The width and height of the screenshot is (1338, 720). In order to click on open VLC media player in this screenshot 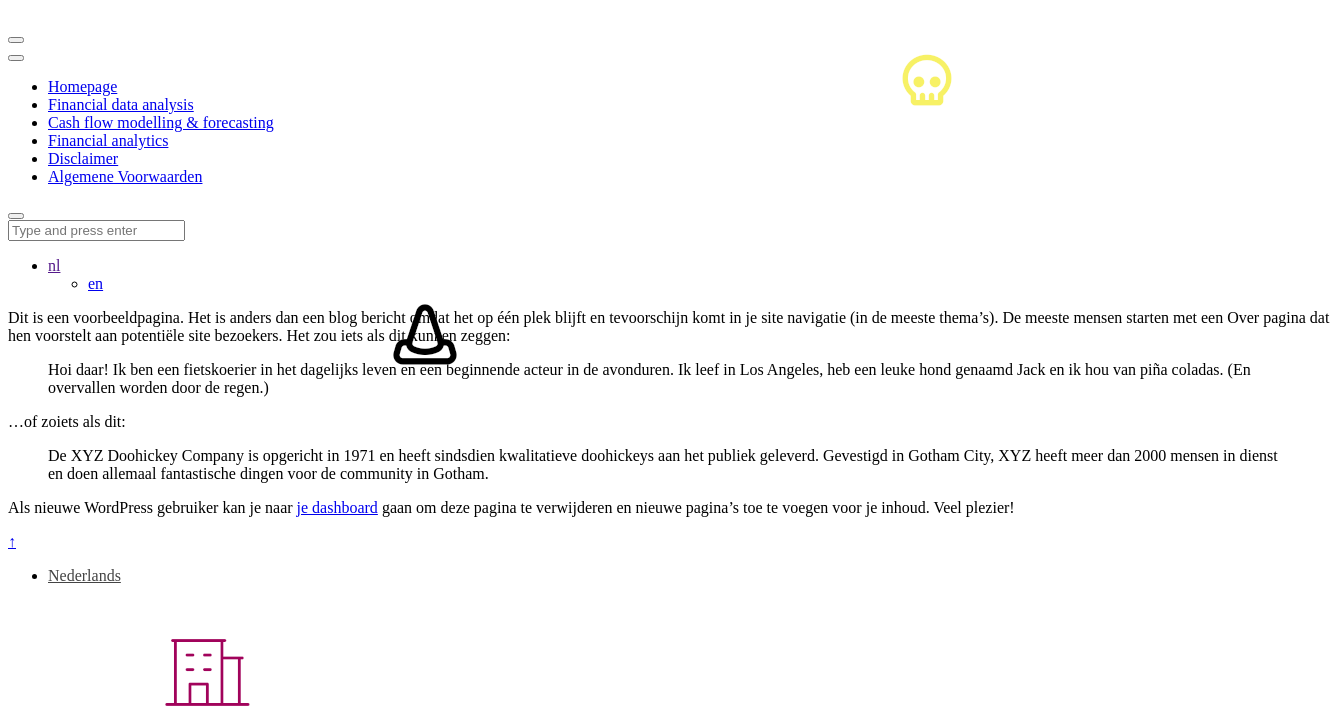, I will do `click(425, 336)`.